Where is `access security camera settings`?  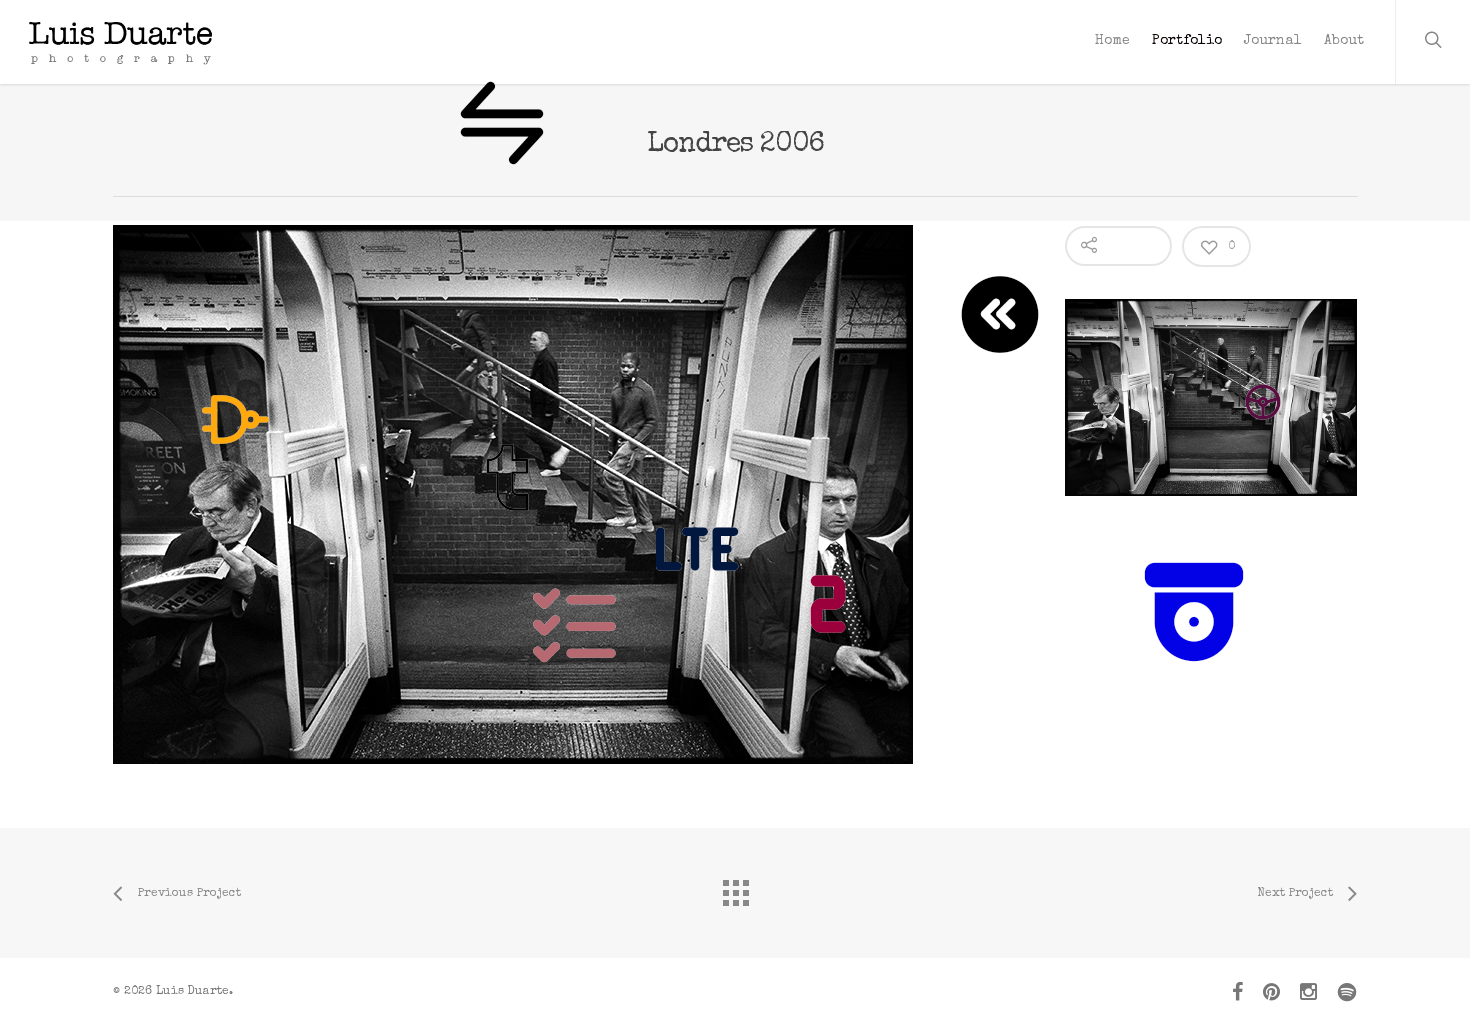 access security camera settings is located at coordinates (1194, 612).